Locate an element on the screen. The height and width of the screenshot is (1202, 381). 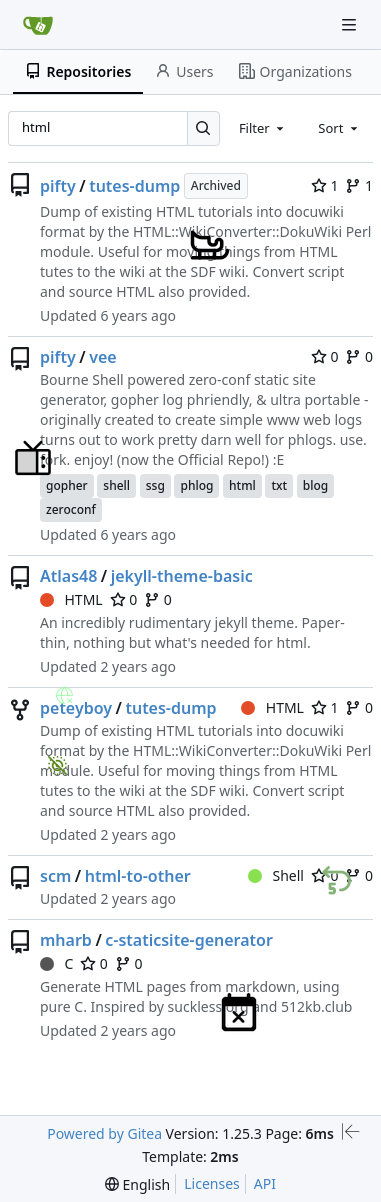
disable live photo capture is located at coordinates (57, 765).